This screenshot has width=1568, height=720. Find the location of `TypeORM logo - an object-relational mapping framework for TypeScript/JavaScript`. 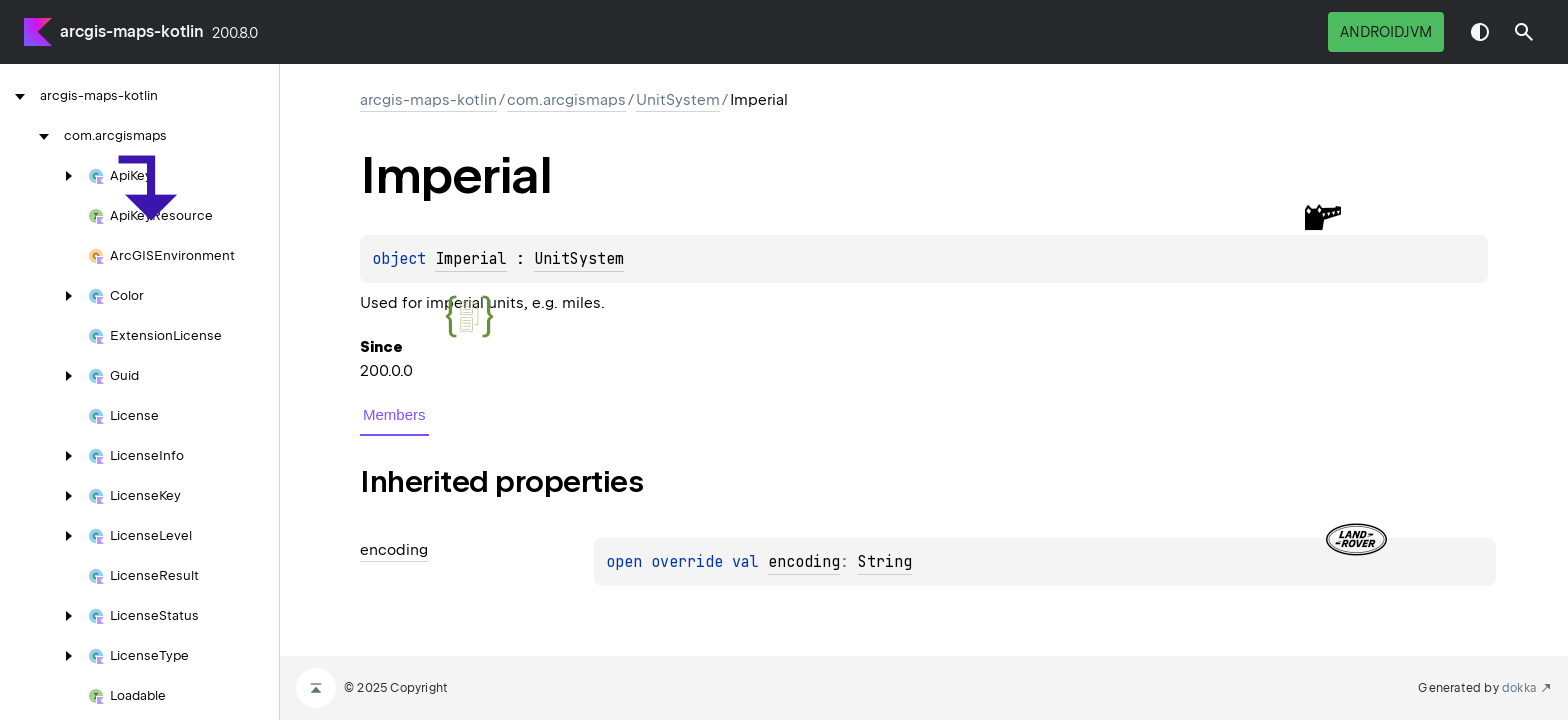

TypeORM logo - an object-relational mapping framework for TypeScript/JavaScript is located at coordinates (469, 316).